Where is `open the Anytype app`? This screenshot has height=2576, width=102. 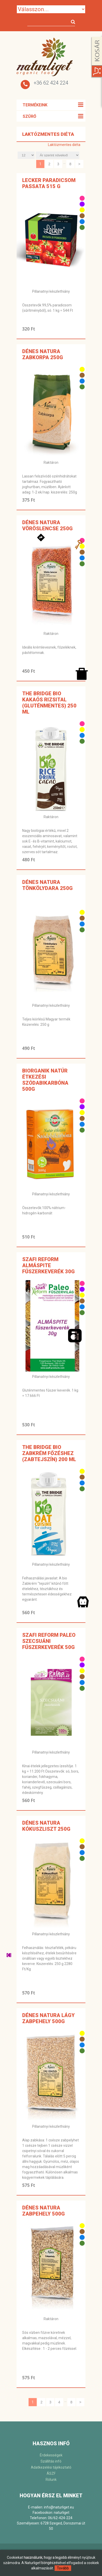
open the Anytype app is located at coordinates (75, 1335).